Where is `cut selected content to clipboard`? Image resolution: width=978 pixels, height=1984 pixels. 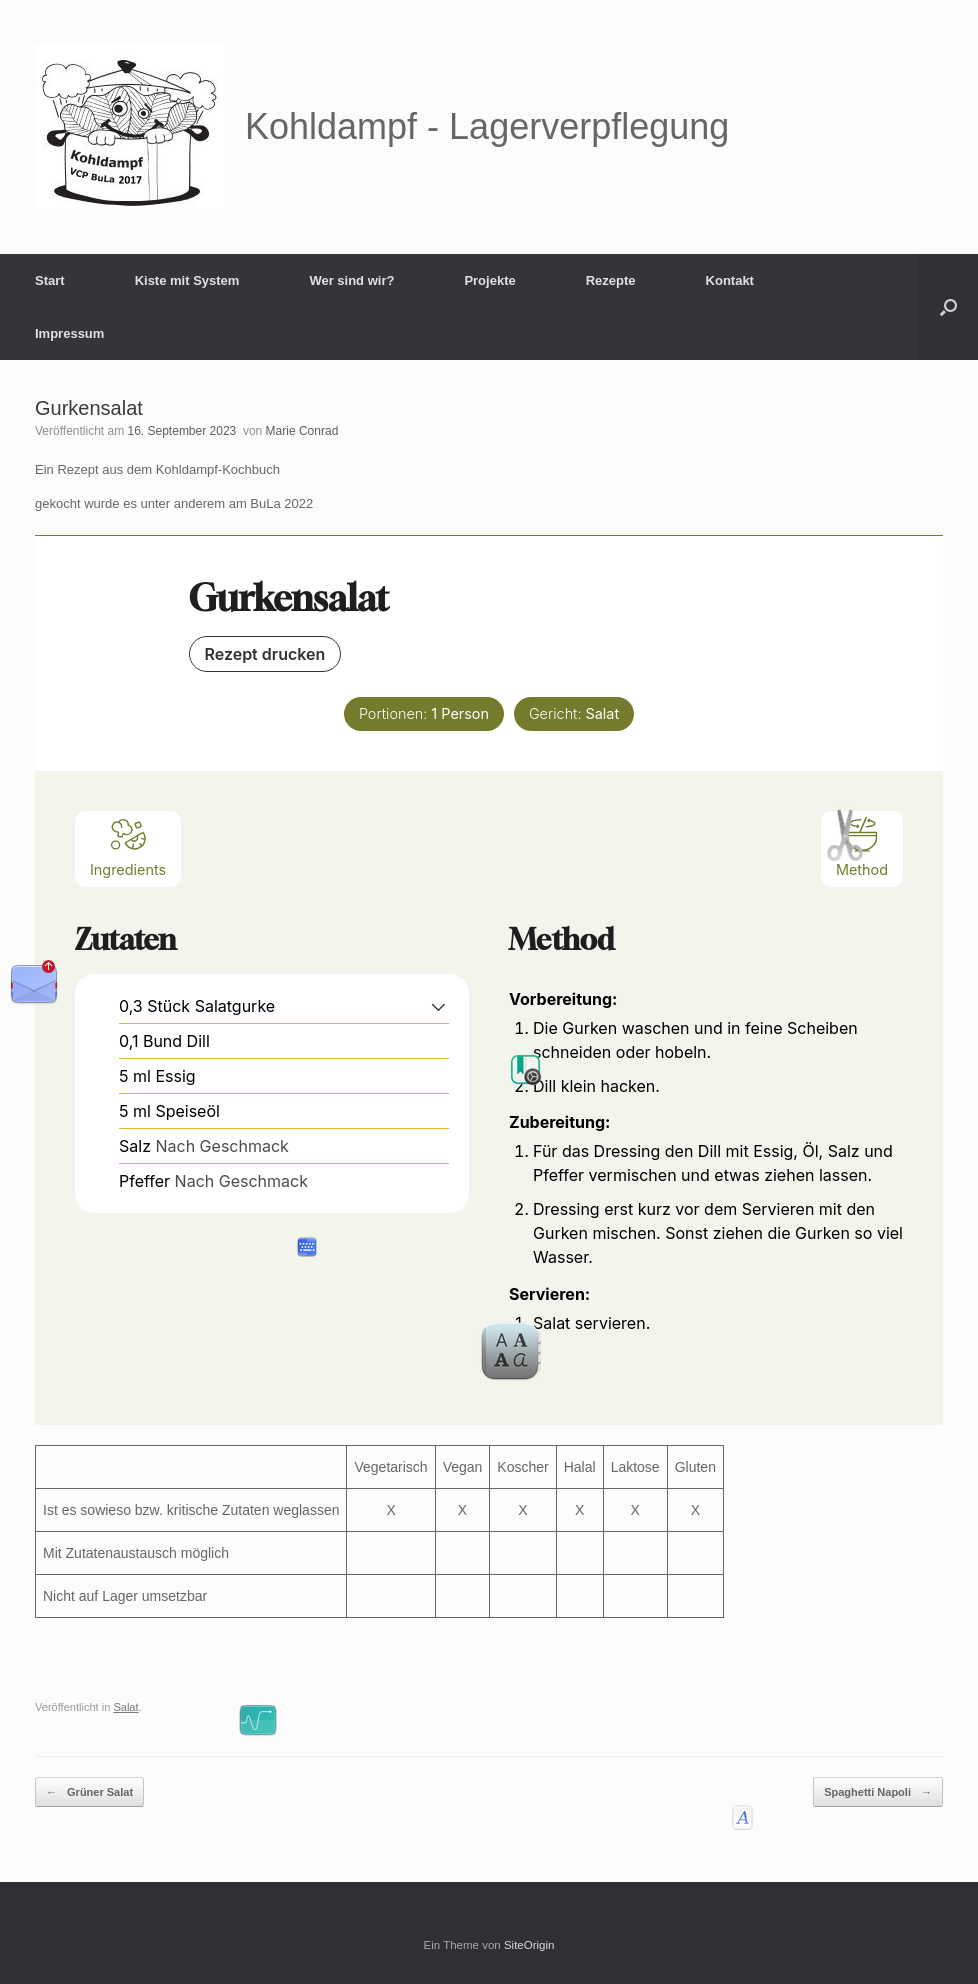
cut selected content to clipboard is located at coordinates (845, 835).